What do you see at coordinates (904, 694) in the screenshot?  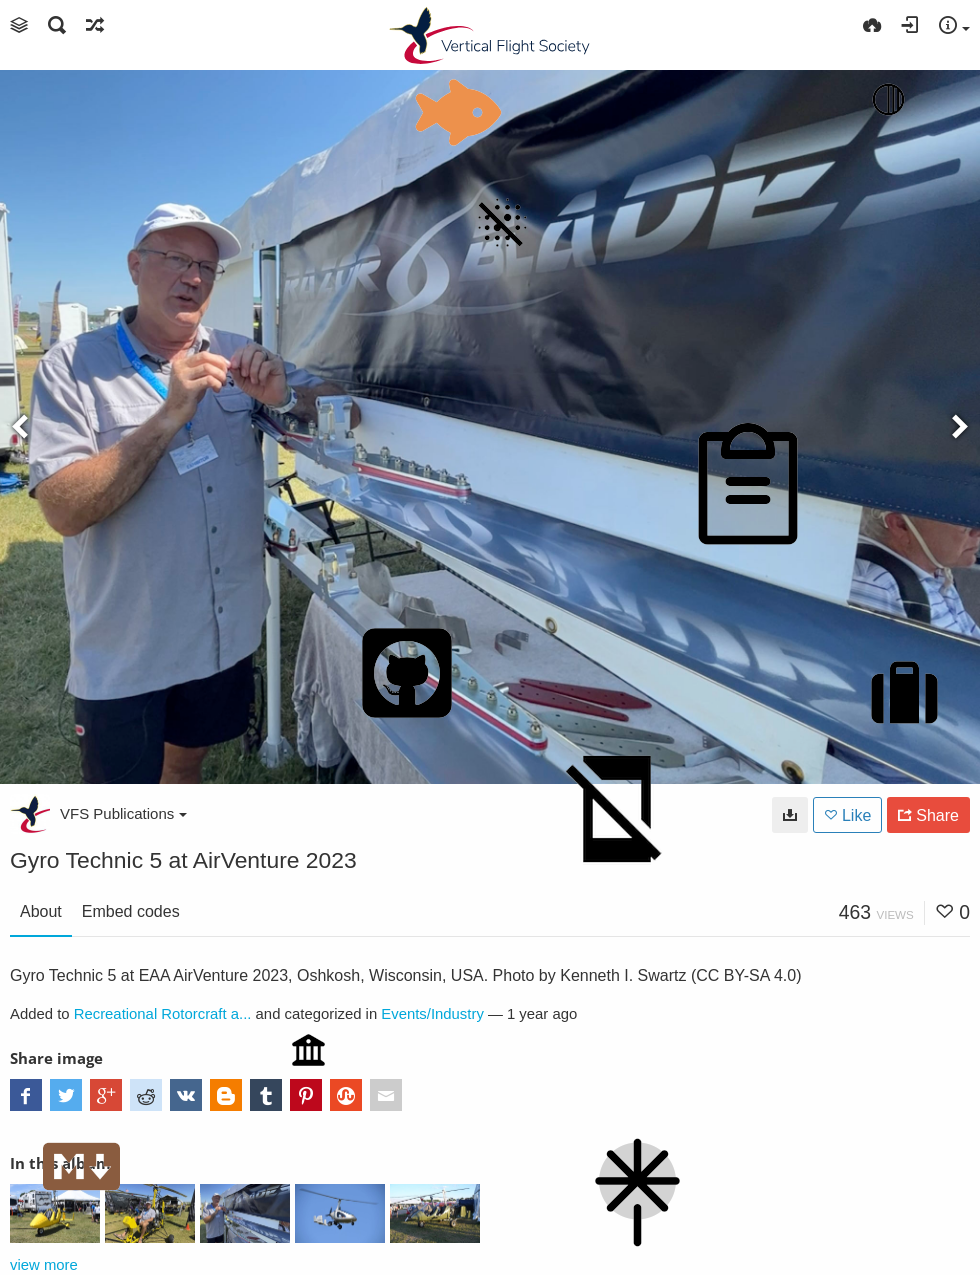 I see `access travel or trip planning features` at bounding box center [904, 694].